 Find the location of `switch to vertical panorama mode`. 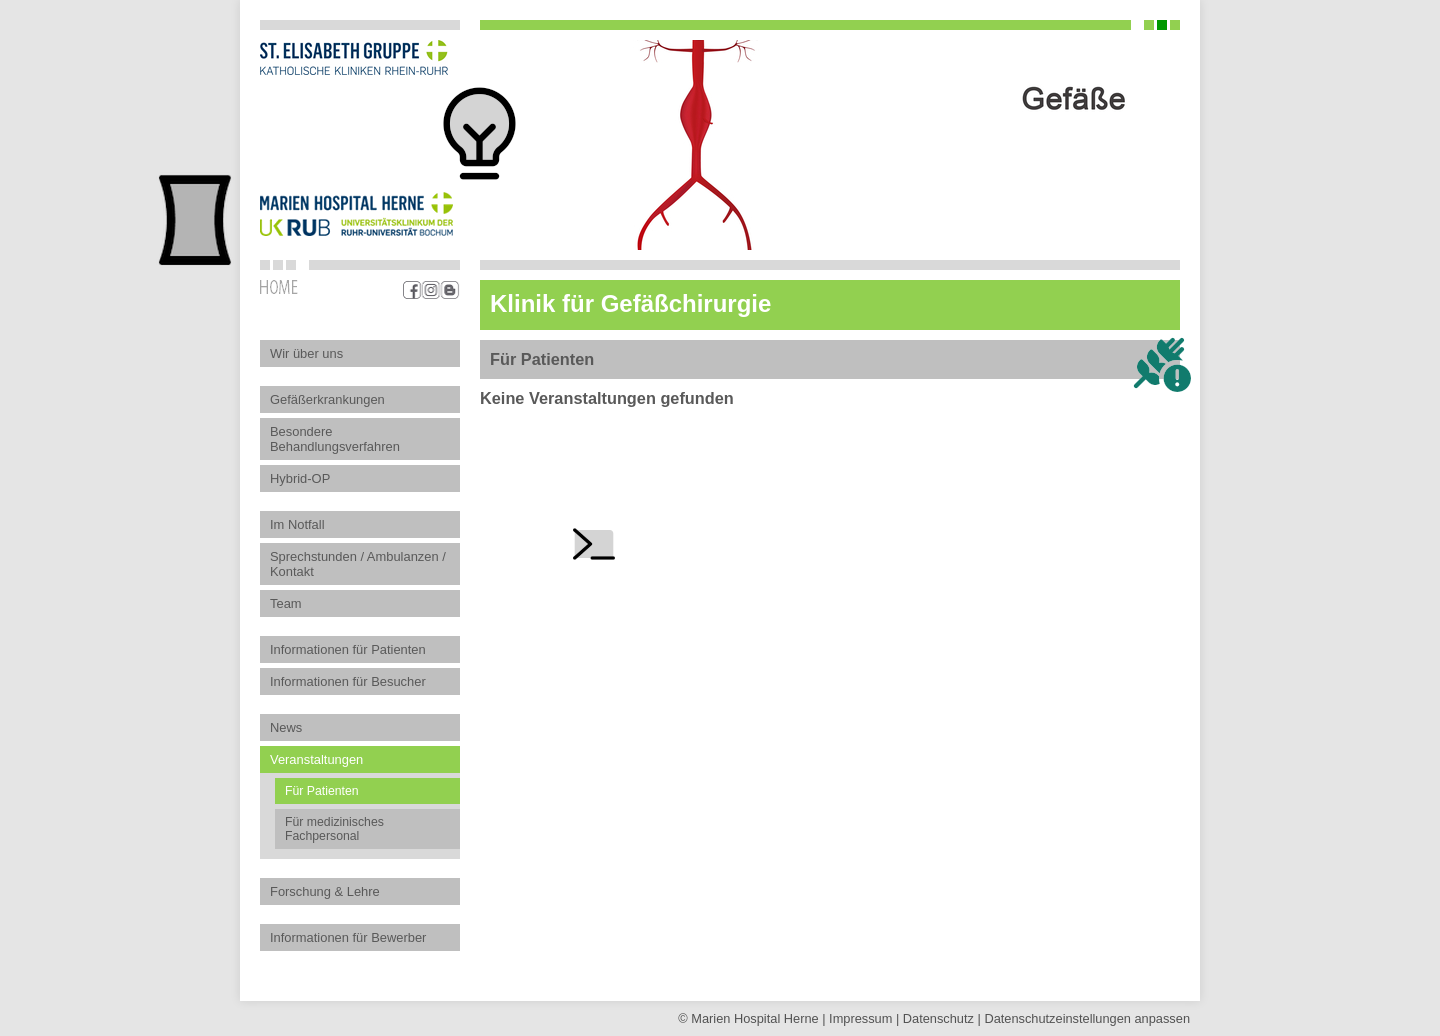

switch to vertical panorama mode is located at coordinates (195, 220).